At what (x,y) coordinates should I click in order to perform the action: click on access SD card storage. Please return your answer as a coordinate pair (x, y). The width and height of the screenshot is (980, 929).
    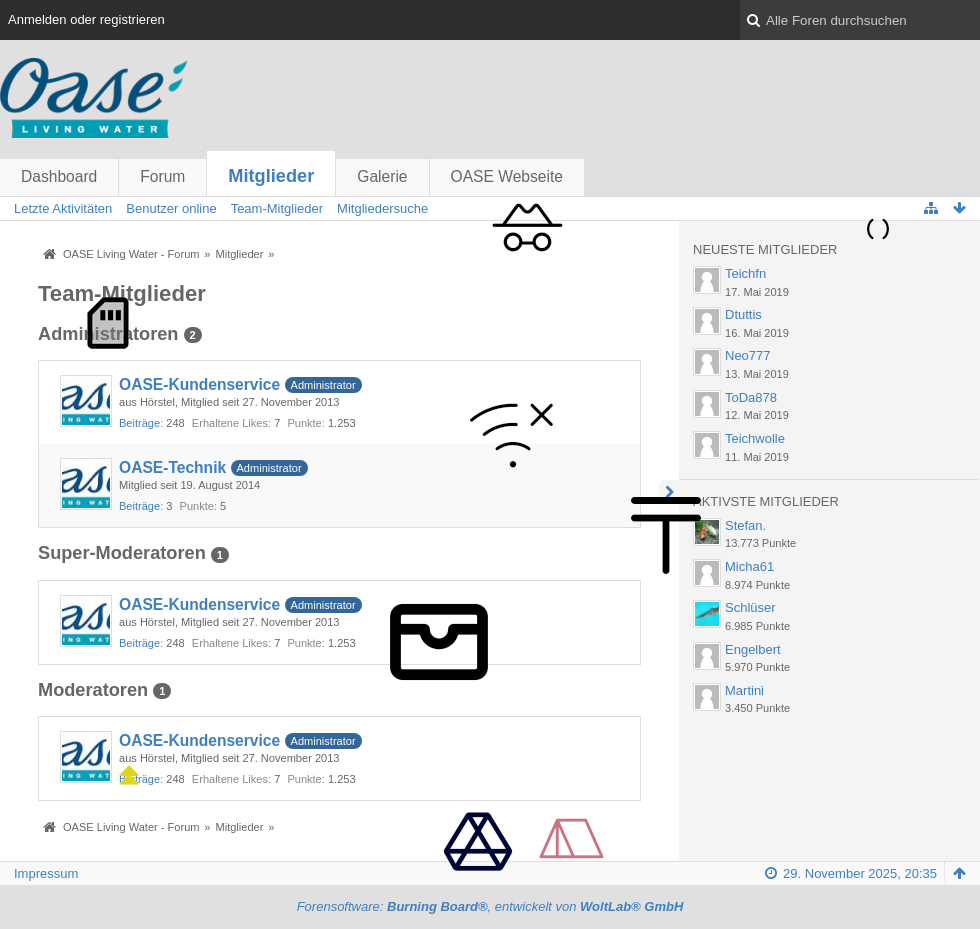
    Looking at the image, I should click on (108, 323).